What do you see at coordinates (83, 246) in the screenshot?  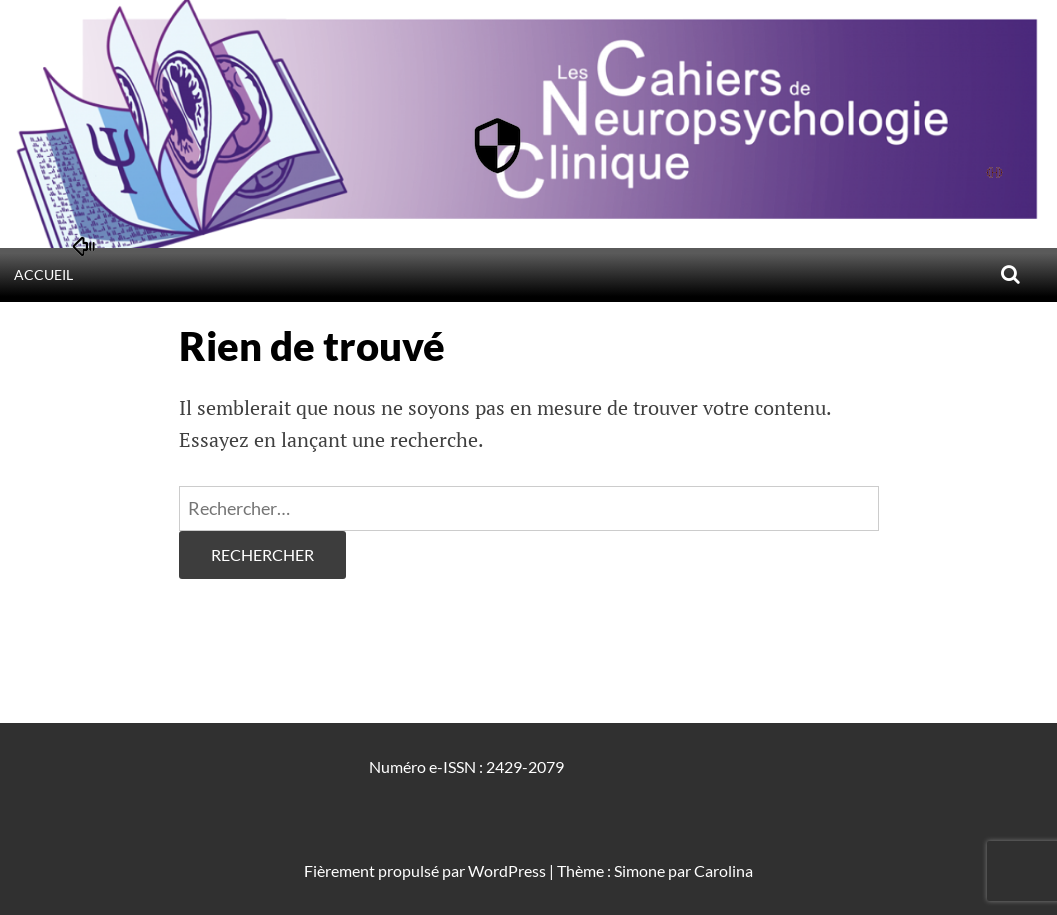 I see `go back to previous content` at bounding box center [83, 246].